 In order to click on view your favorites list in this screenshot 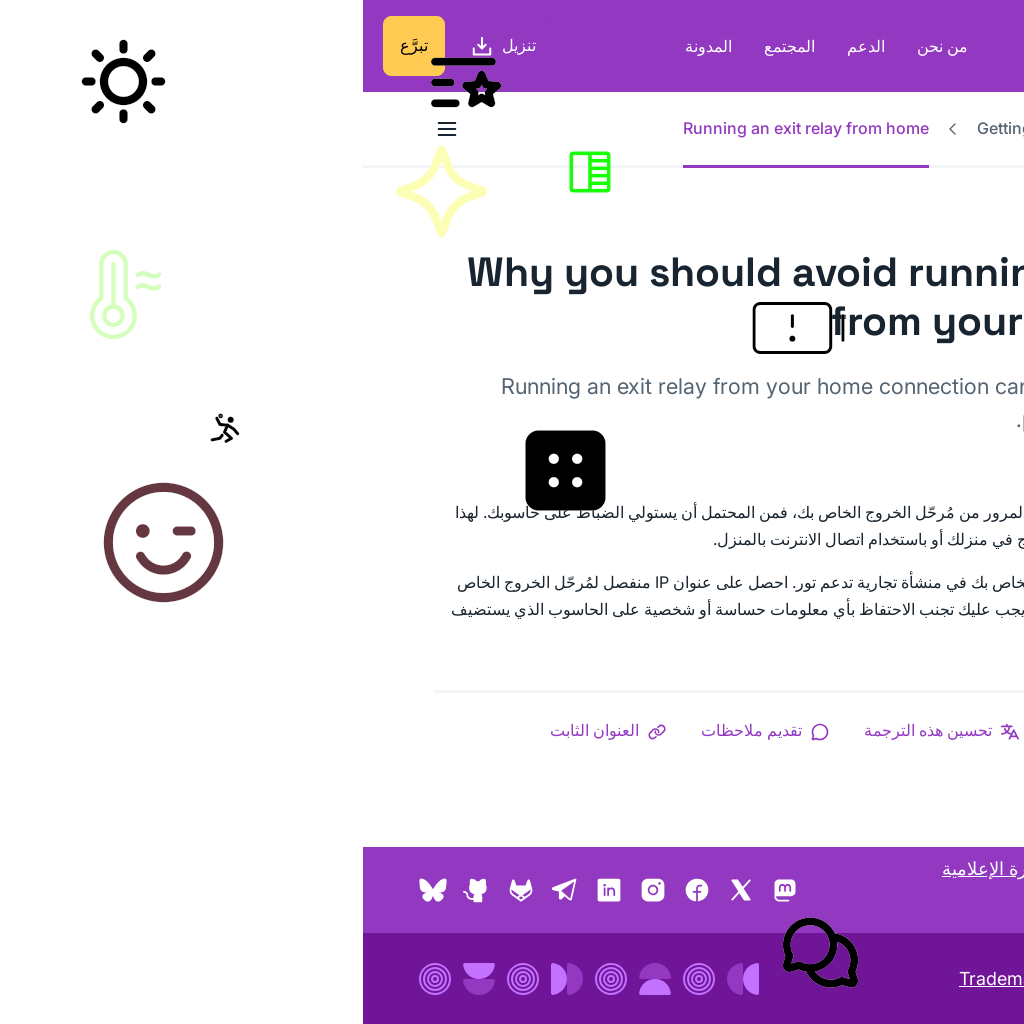, I will do `click(463, 82)`.